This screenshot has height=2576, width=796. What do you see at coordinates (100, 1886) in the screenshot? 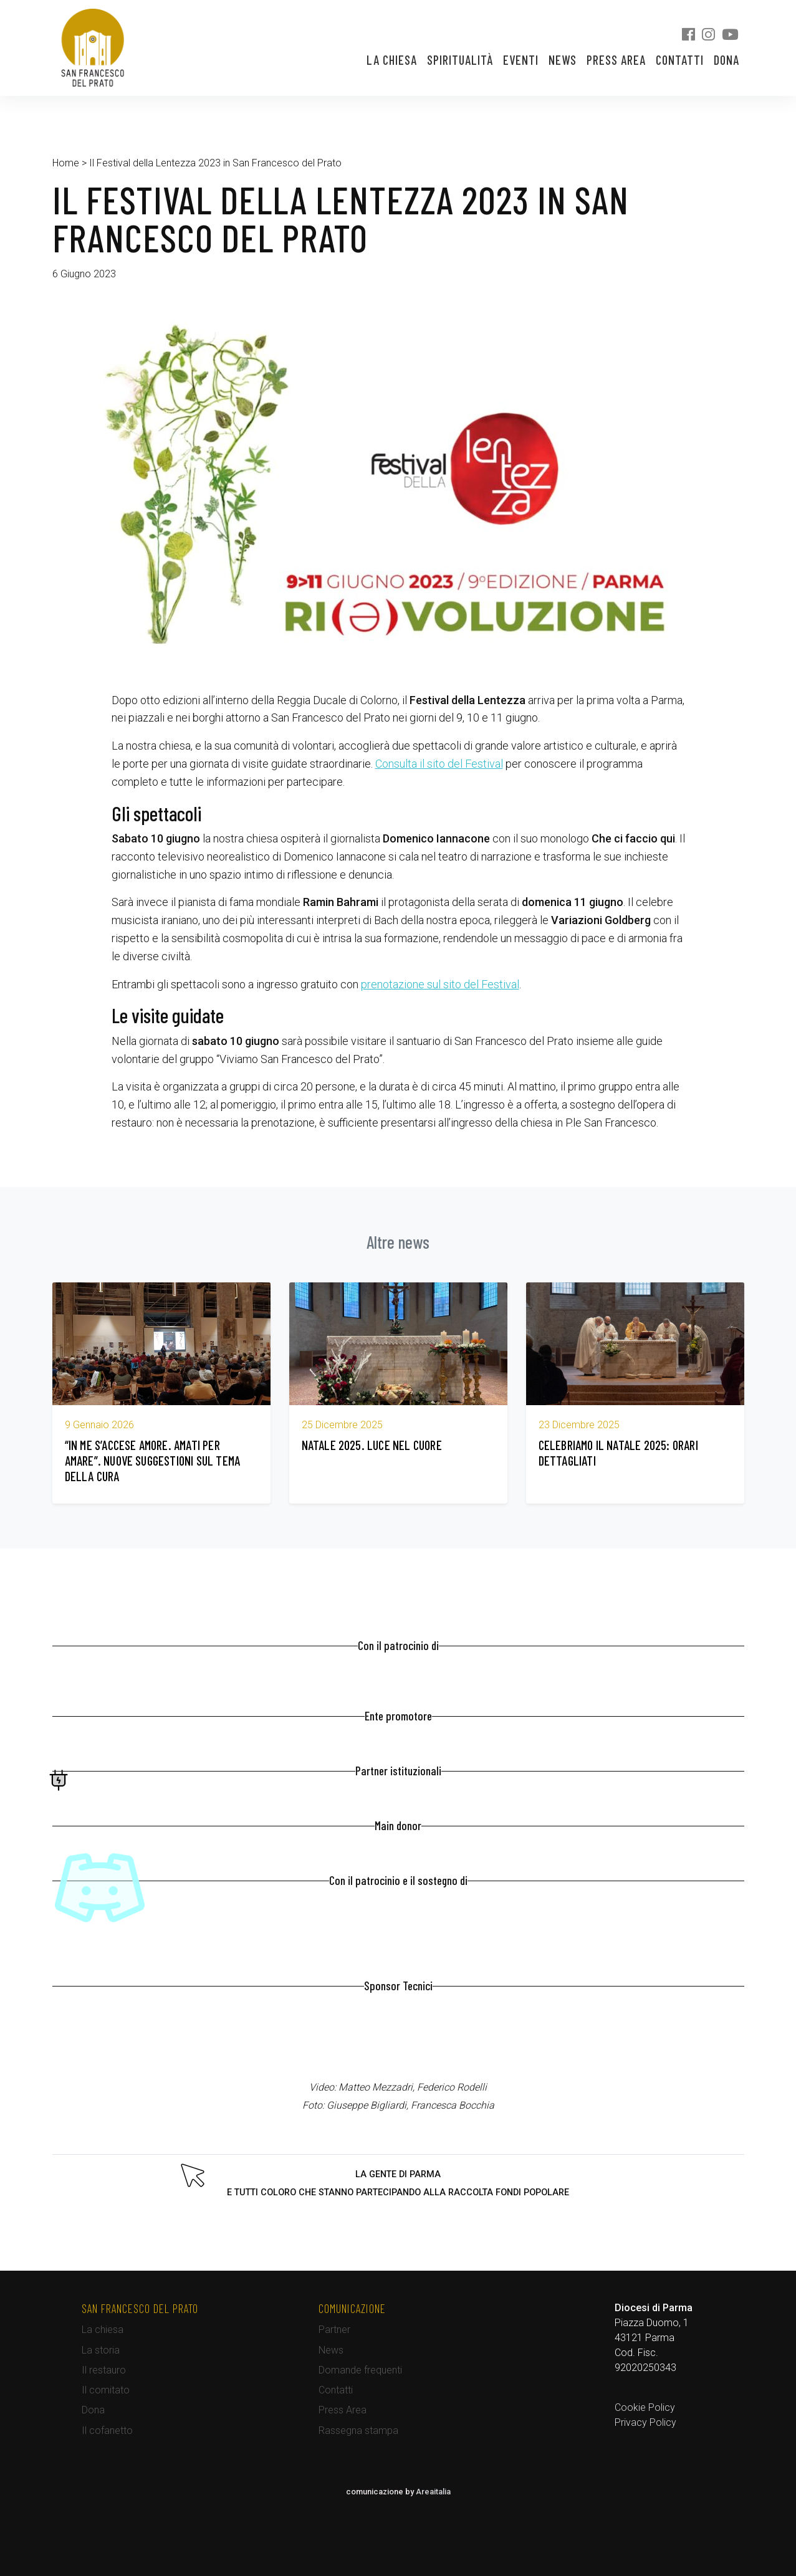
I see `open discord` at bounding box center [100, 1886].